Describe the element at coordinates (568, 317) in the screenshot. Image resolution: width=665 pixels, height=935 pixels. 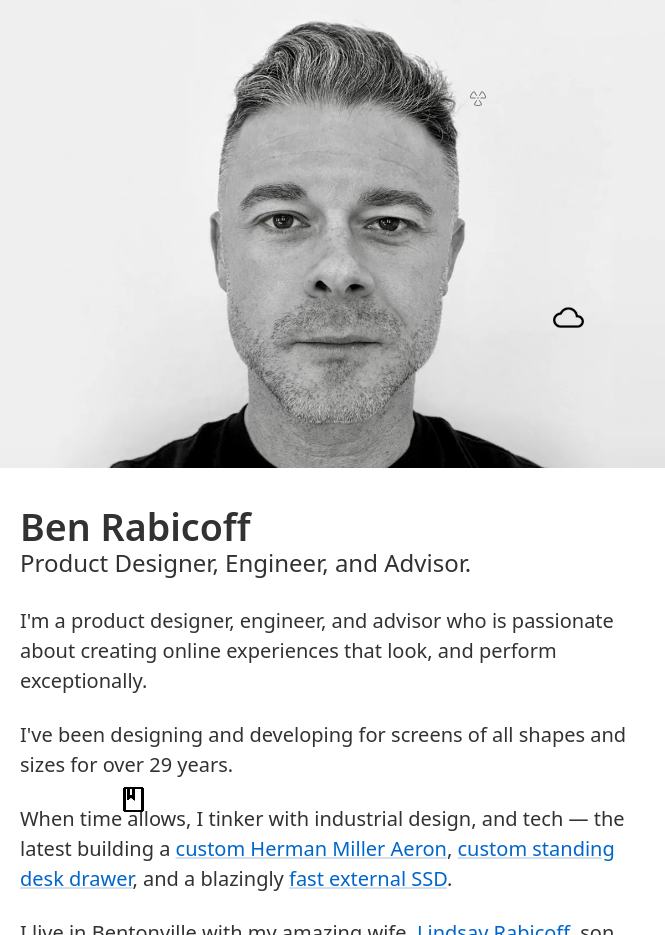
I see `view current weather conditions` at that location.